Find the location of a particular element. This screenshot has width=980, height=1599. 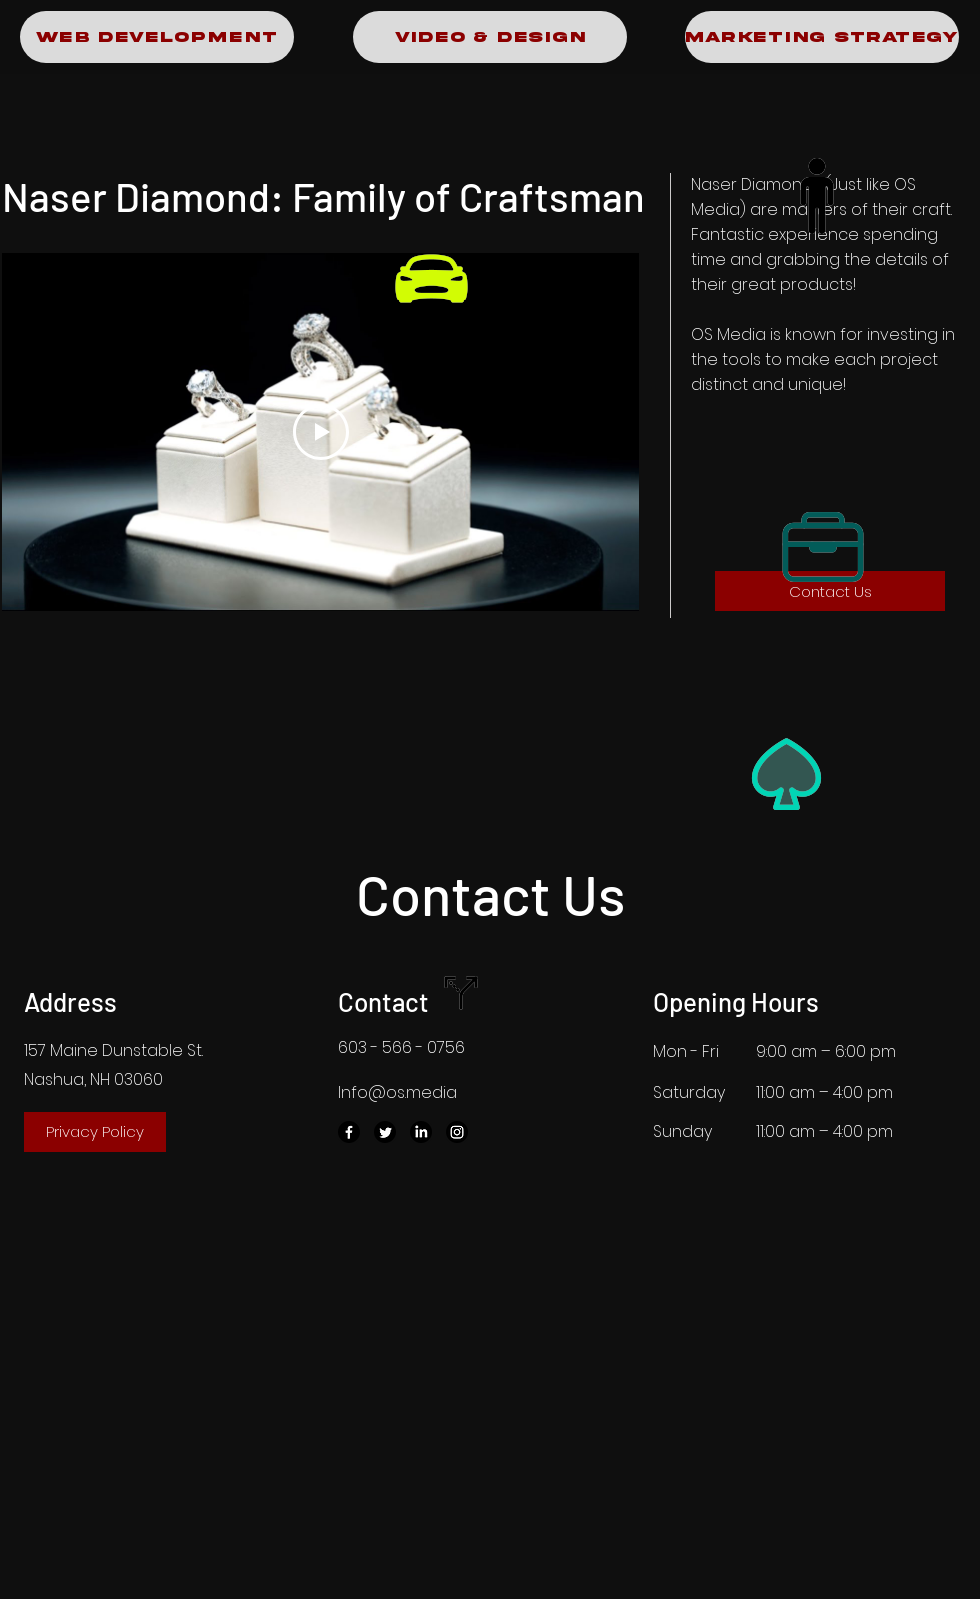

take alternate route to the right is located at coordinates (461, 993).